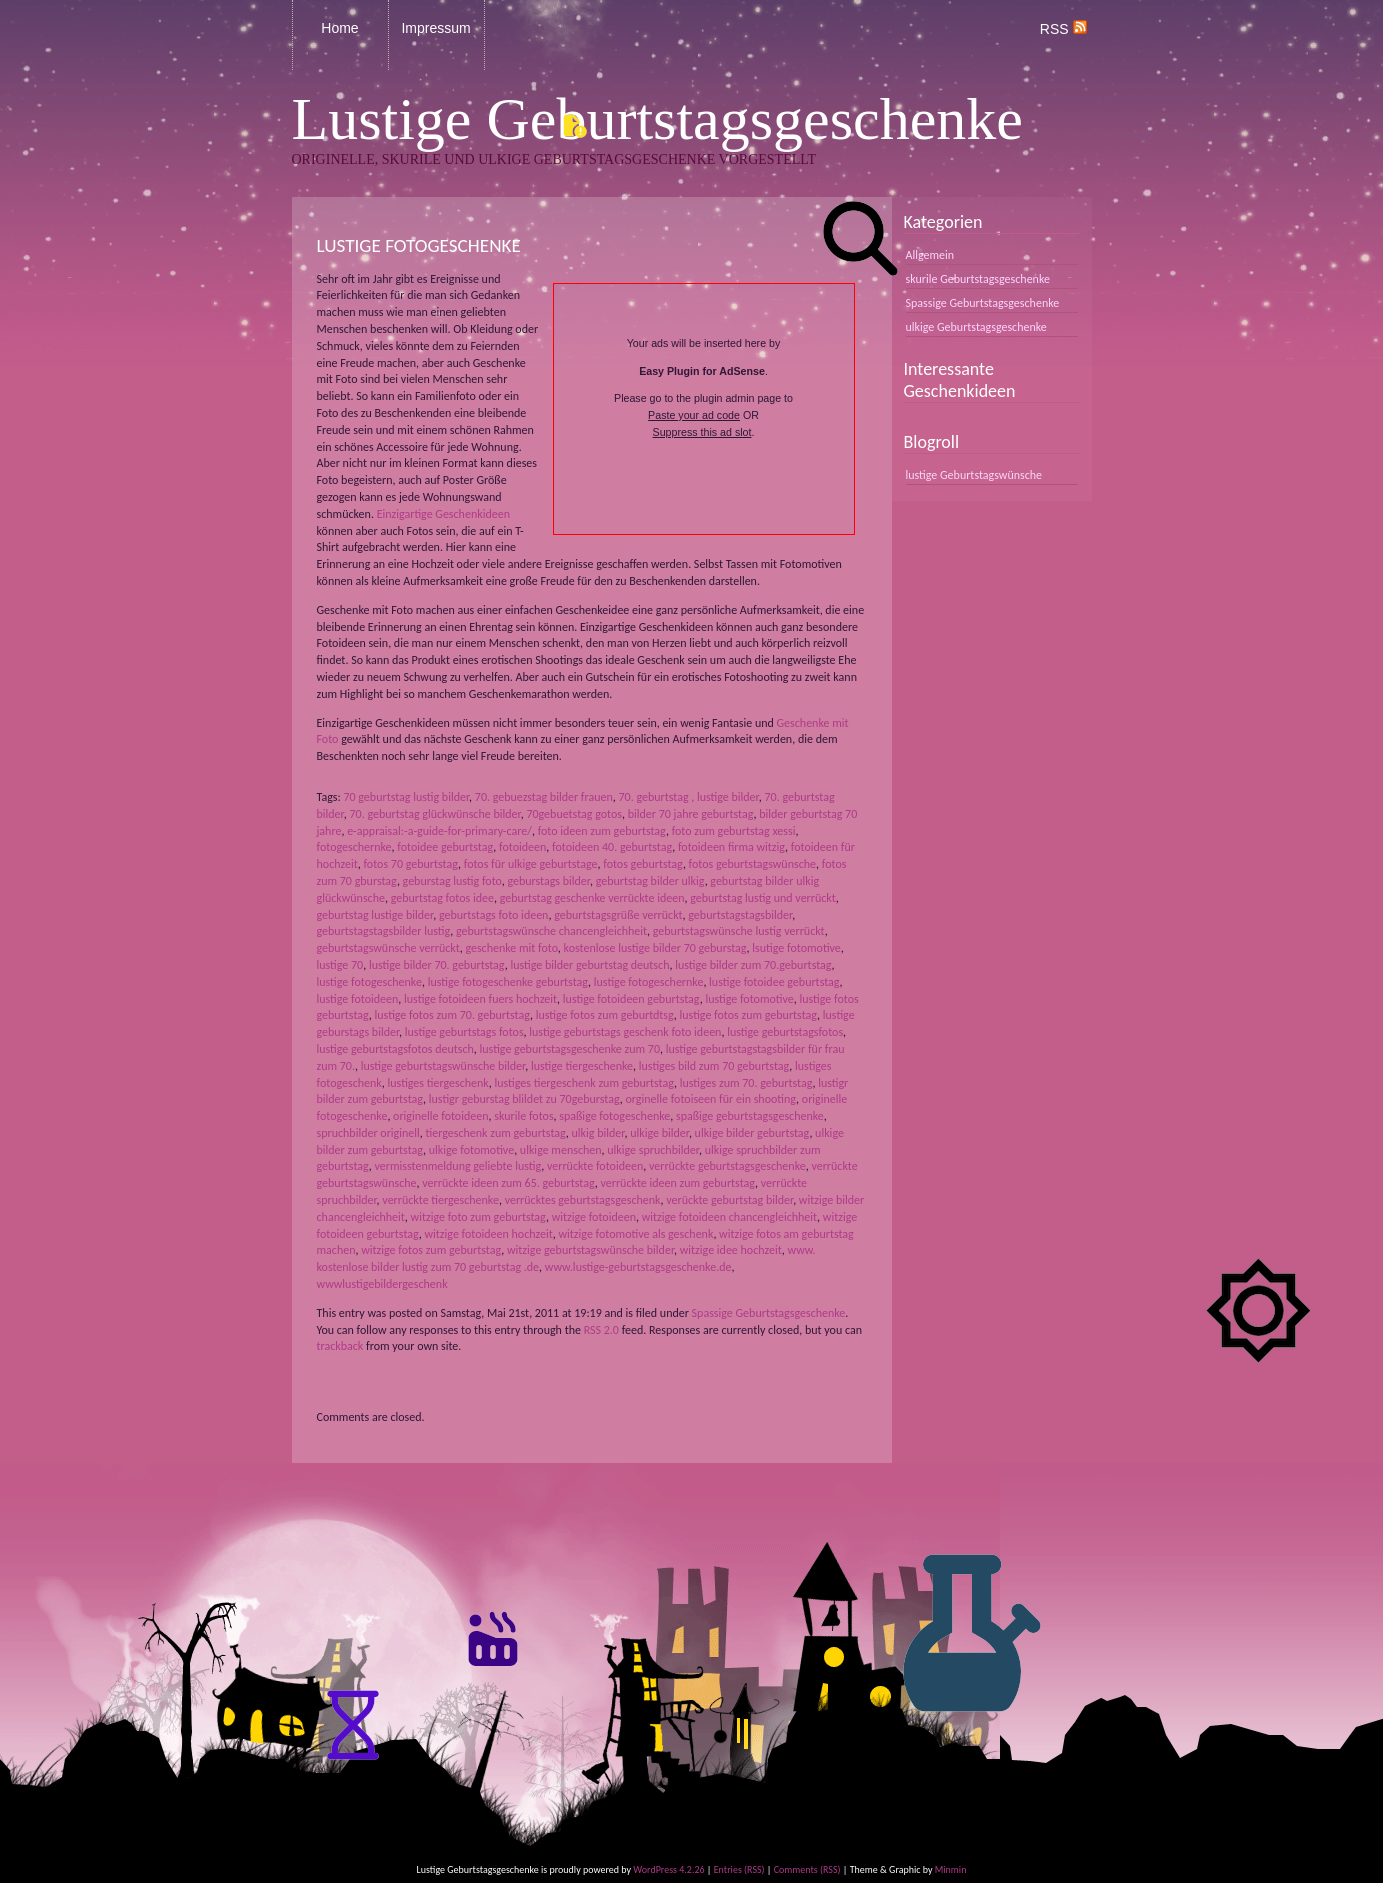 This screenshot has height=1883, width=1383. Describe the element at coordinates (353, 1725) in the screenshot. I see `indicates a process is waiting or pending` at that location.